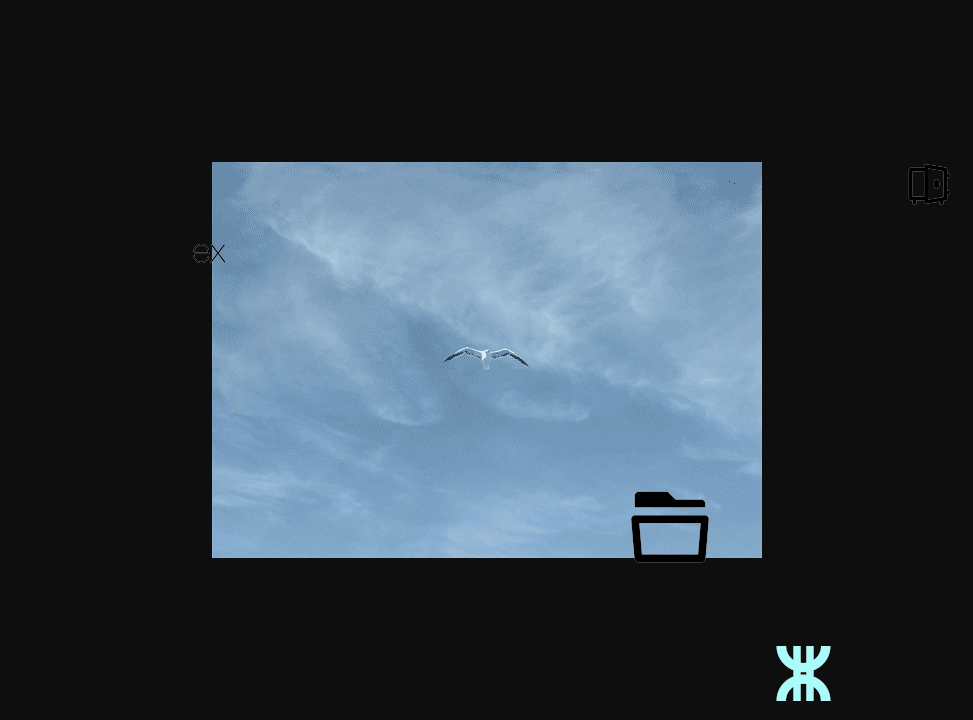 The height and width of the screenshot is (720, 973). What do you see at coordinates (209, 253) in the screenshot?
I see `express.js framework logo` at bounding box center [209, 253].